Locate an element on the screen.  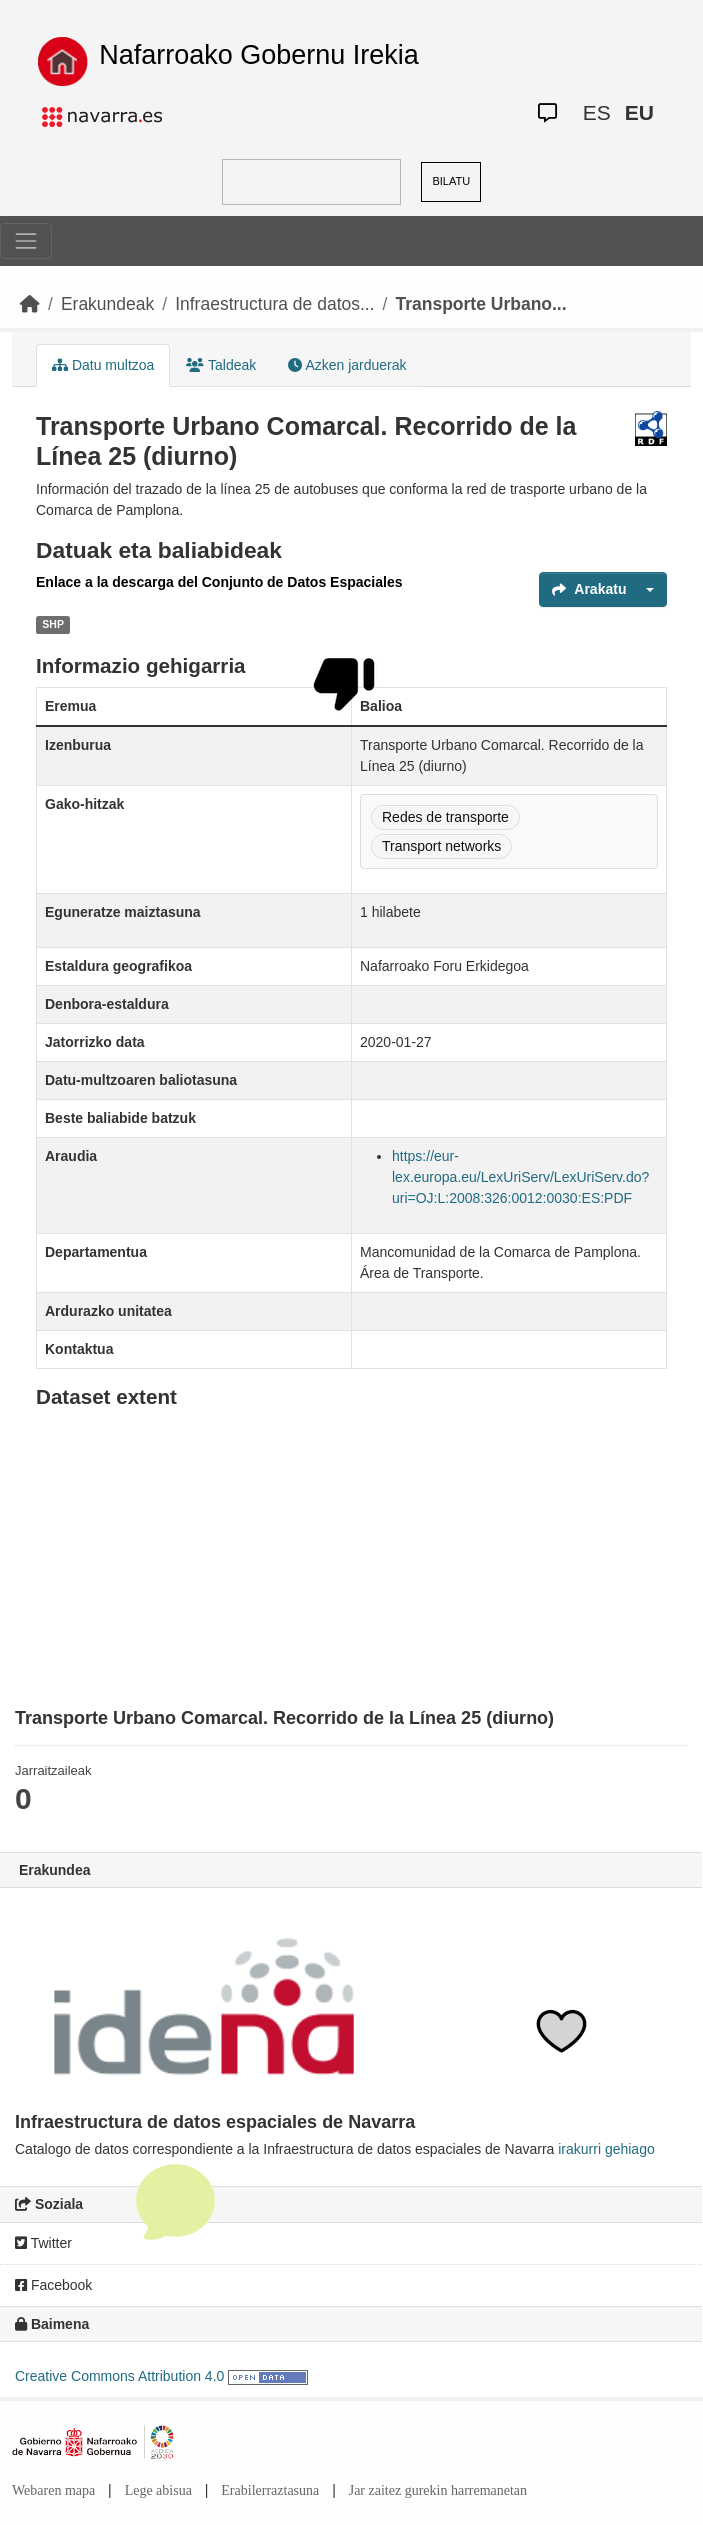
open chat or messaging is located at coordinates (175, 2200).